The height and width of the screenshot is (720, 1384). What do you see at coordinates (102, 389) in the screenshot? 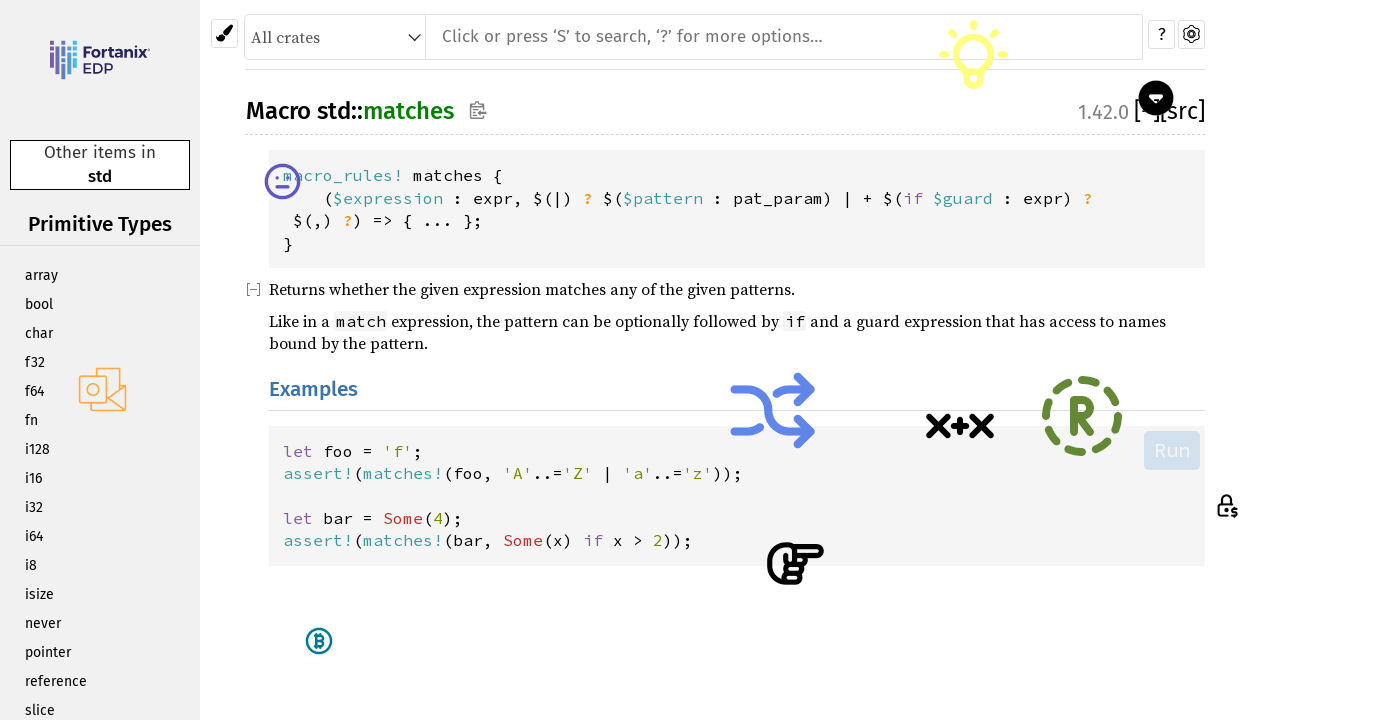
I see `open microsoft outlook email` at bounding box center [102, 389].